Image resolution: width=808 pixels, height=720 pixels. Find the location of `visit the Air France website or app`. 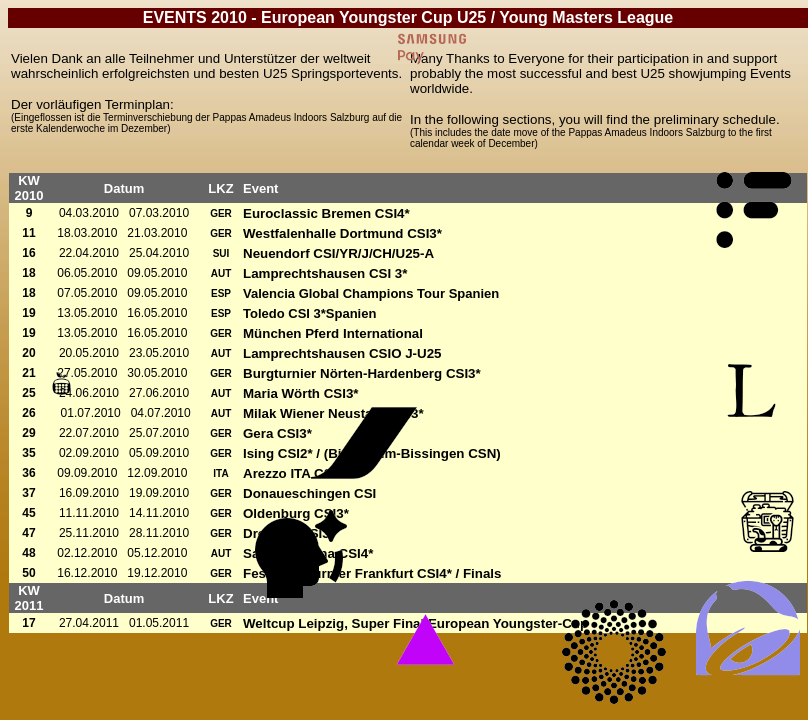

visit the Air France website or app is located at coordinates (364, 443).